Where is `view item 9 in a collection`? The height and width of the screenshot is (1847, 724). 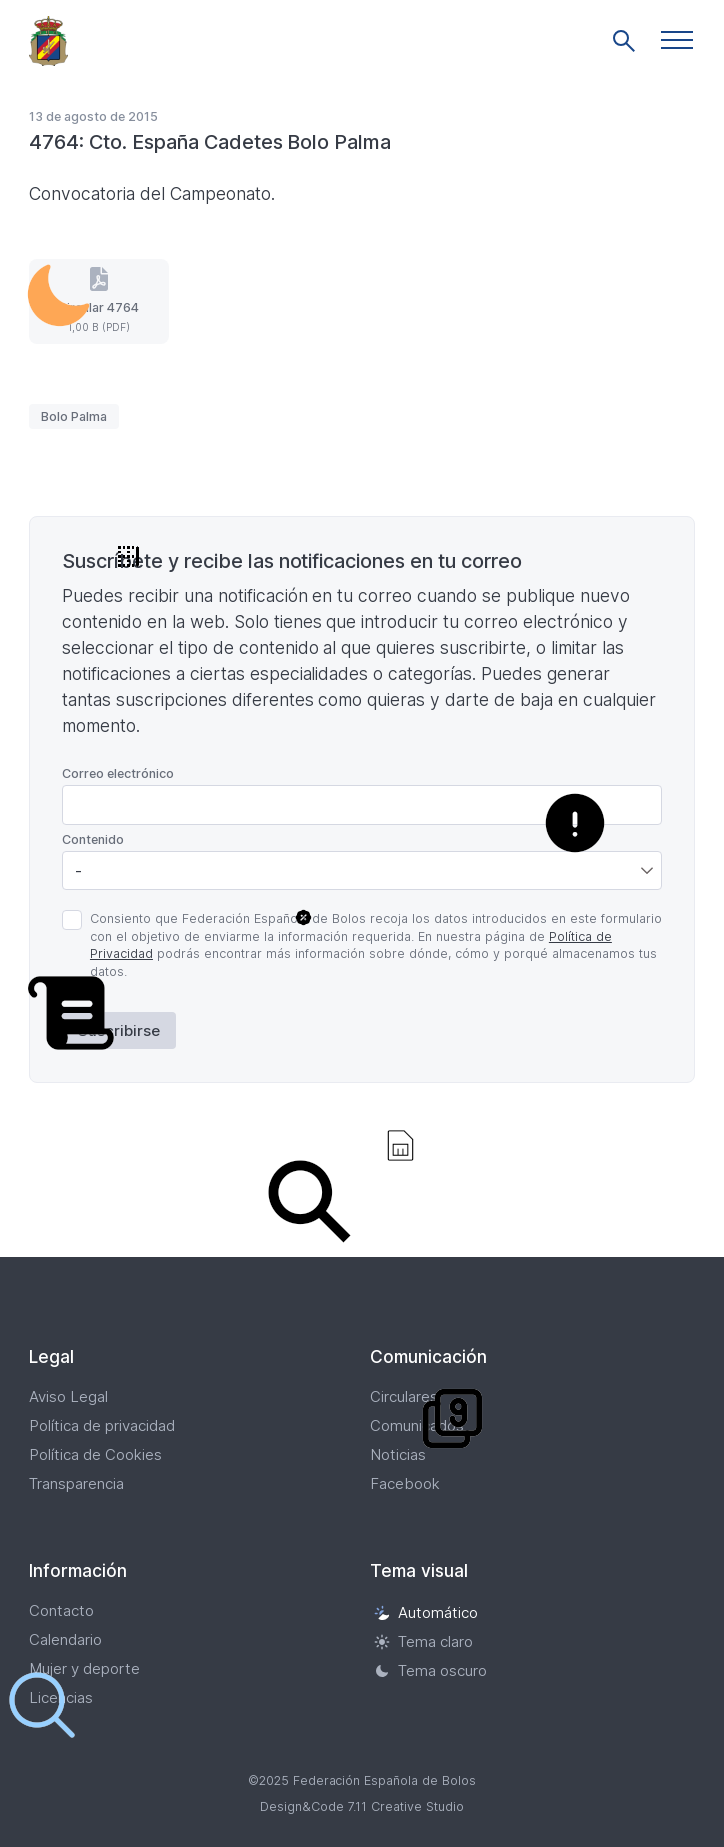 view item 9 in a collection is located at coordinates (452, 1418).